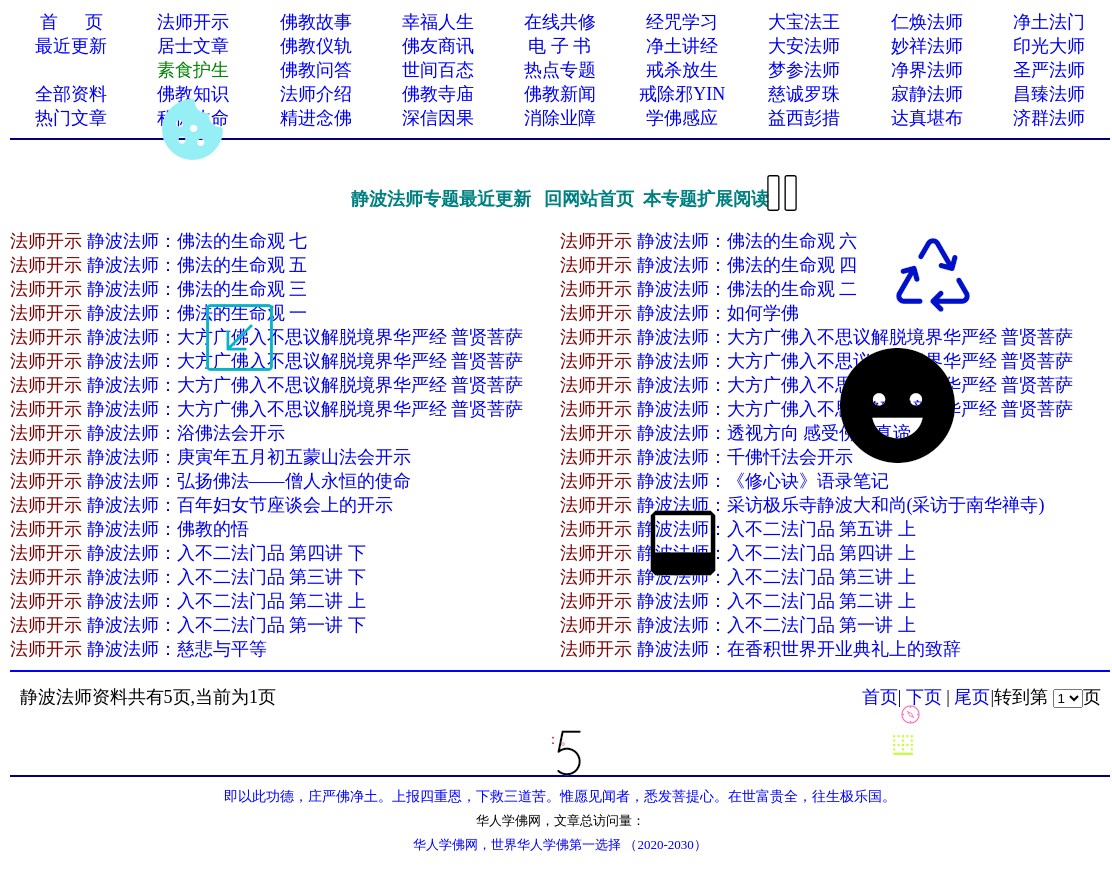 Image resolution: width=1112 pixels, height=891 pixels. Describe the element at coordinates (192, 129) in the screenshot. I see `manage cookie preferences` at that location.